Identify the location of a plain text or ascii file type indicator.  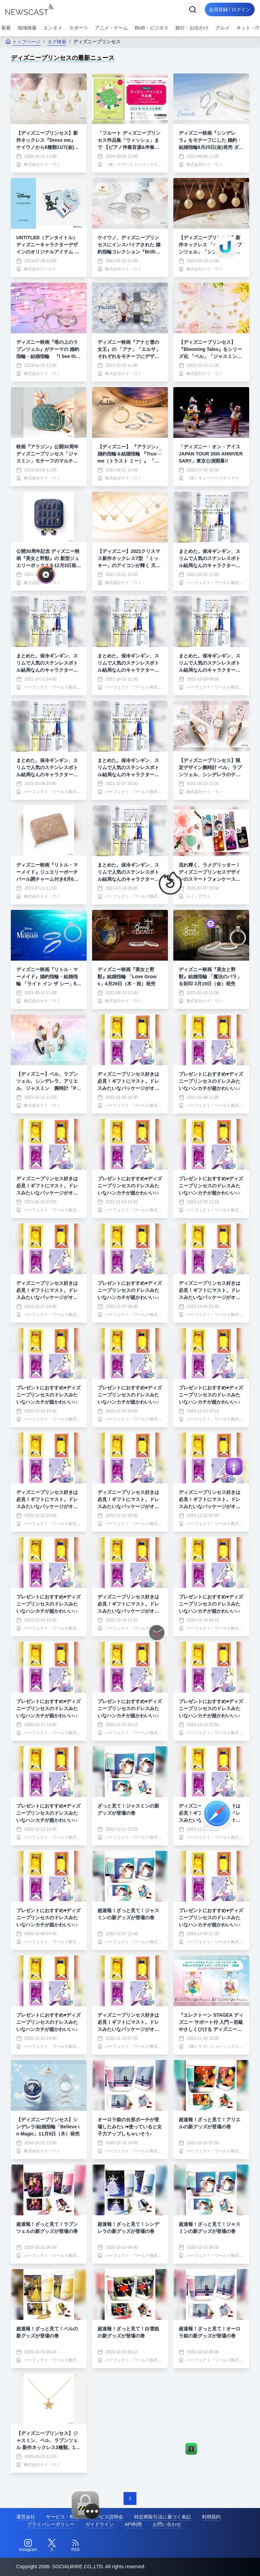
(159, 452).